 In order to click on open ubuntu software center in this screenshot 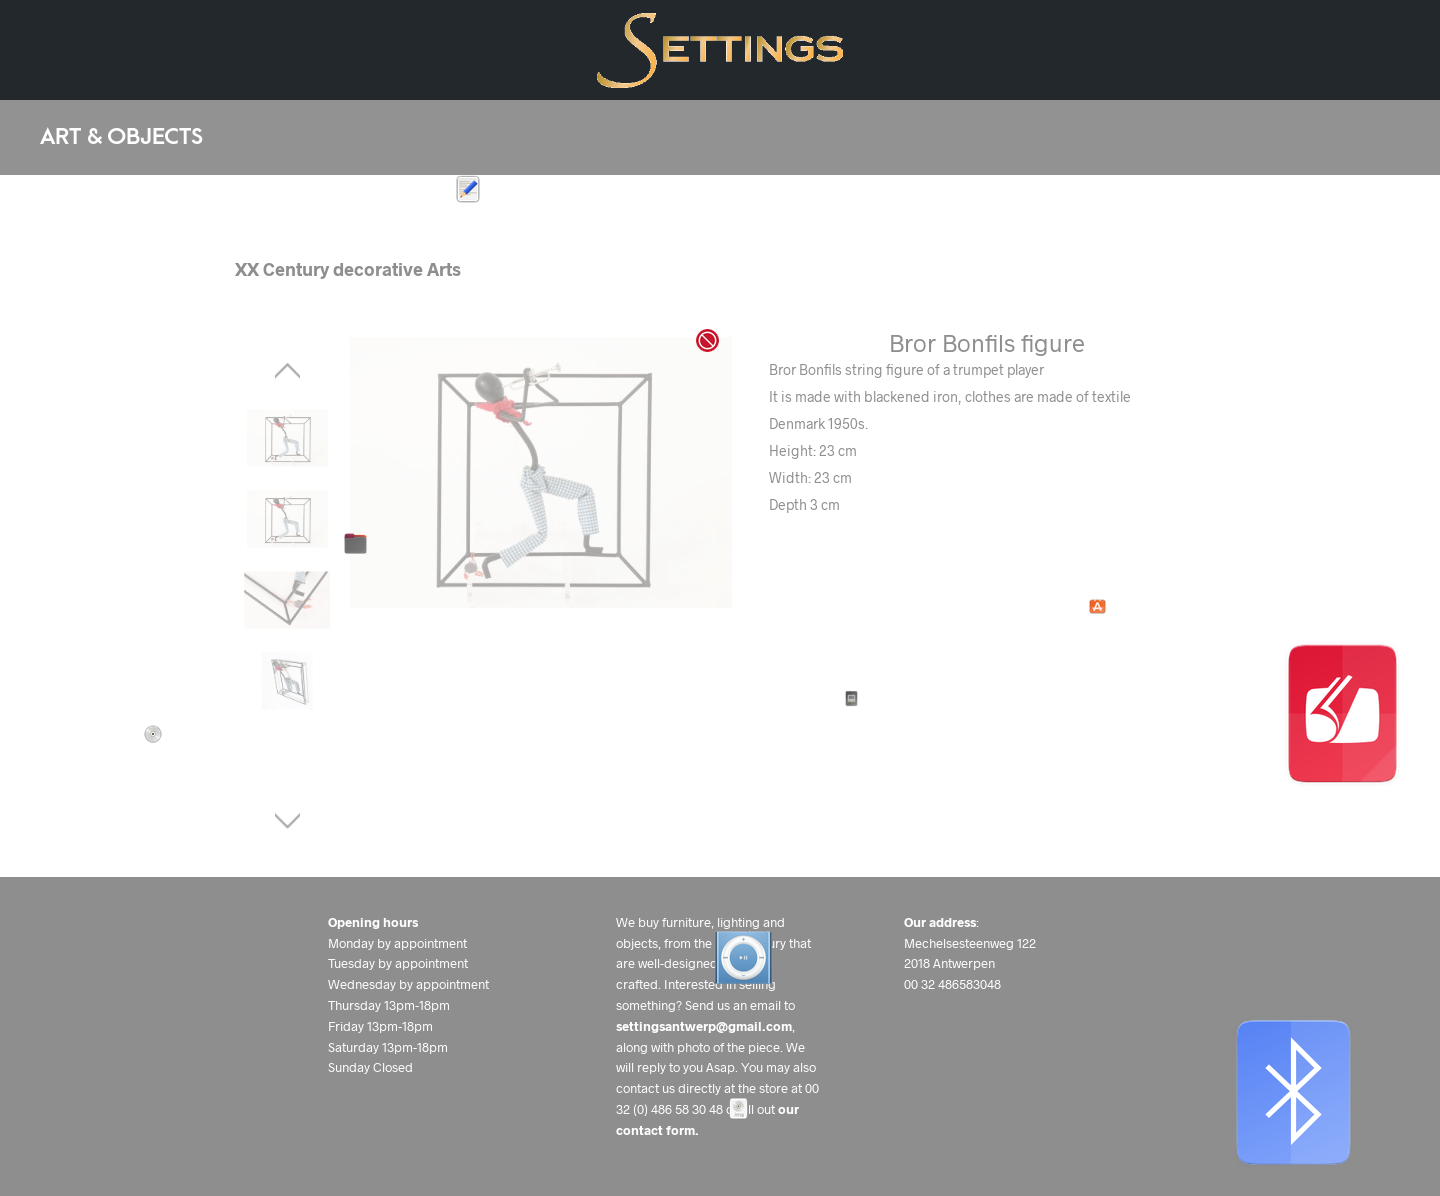, I will do `click(1097, 606)`.